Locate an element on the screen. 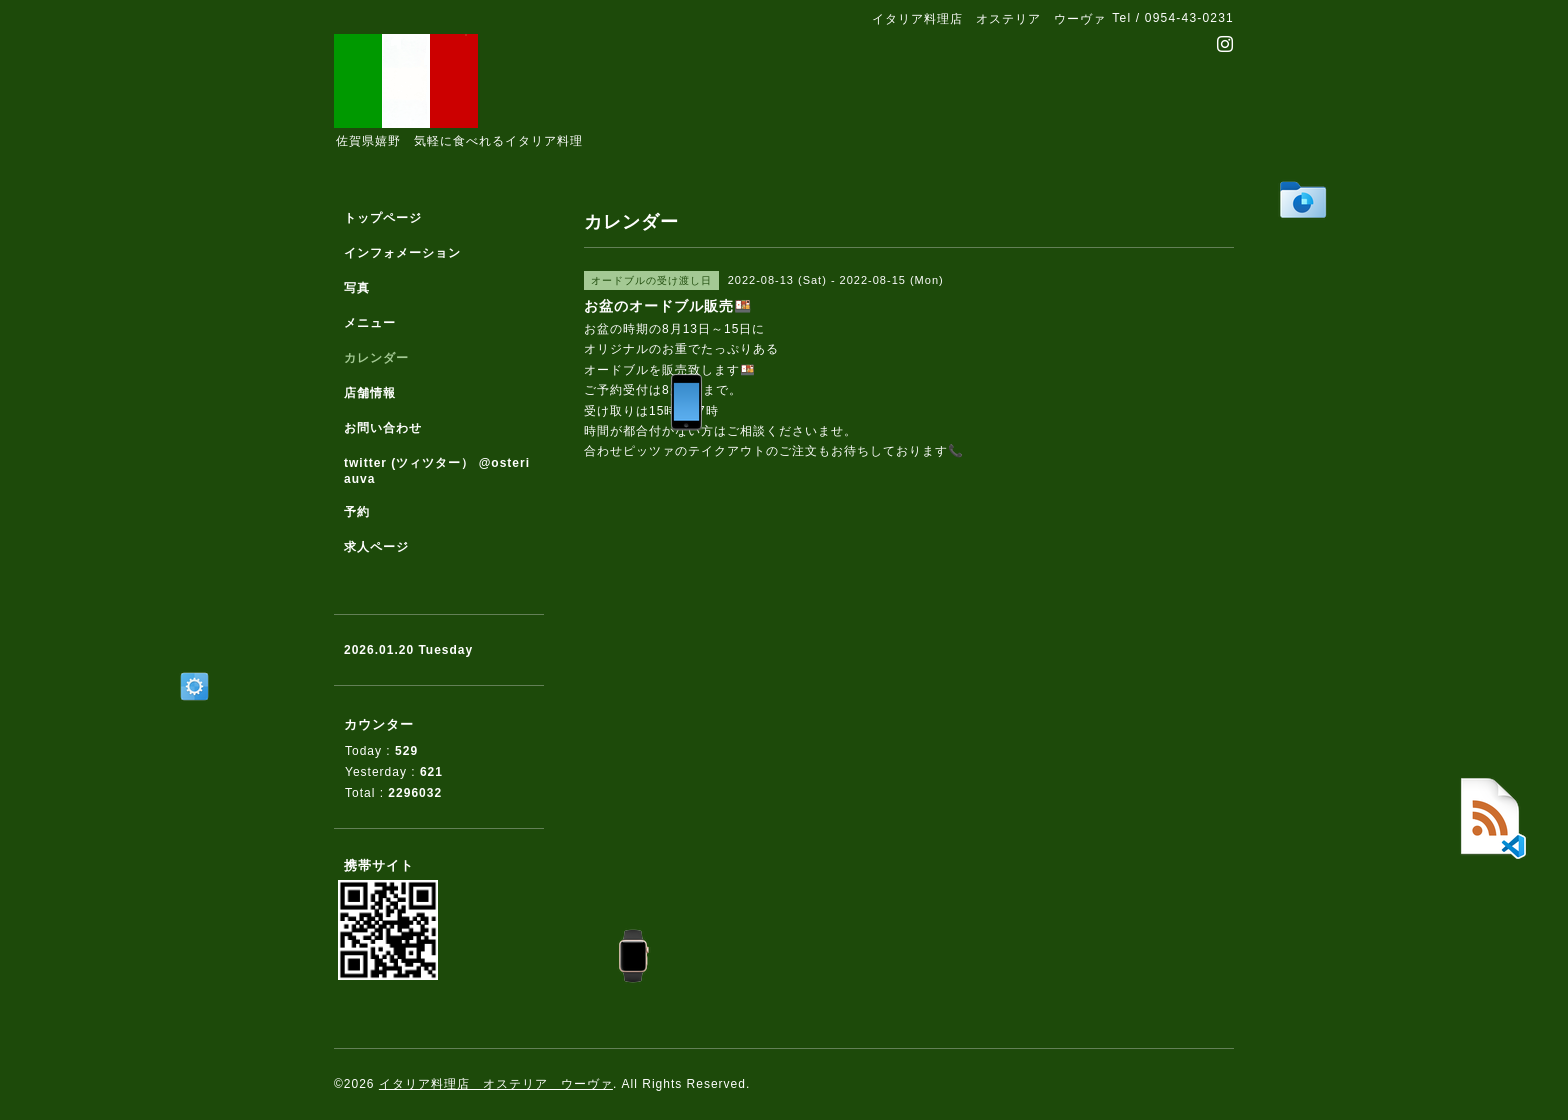 This screenshot has height=1120, width=1568. ms-dos or windows executable file is located at coordinates (194, 686).